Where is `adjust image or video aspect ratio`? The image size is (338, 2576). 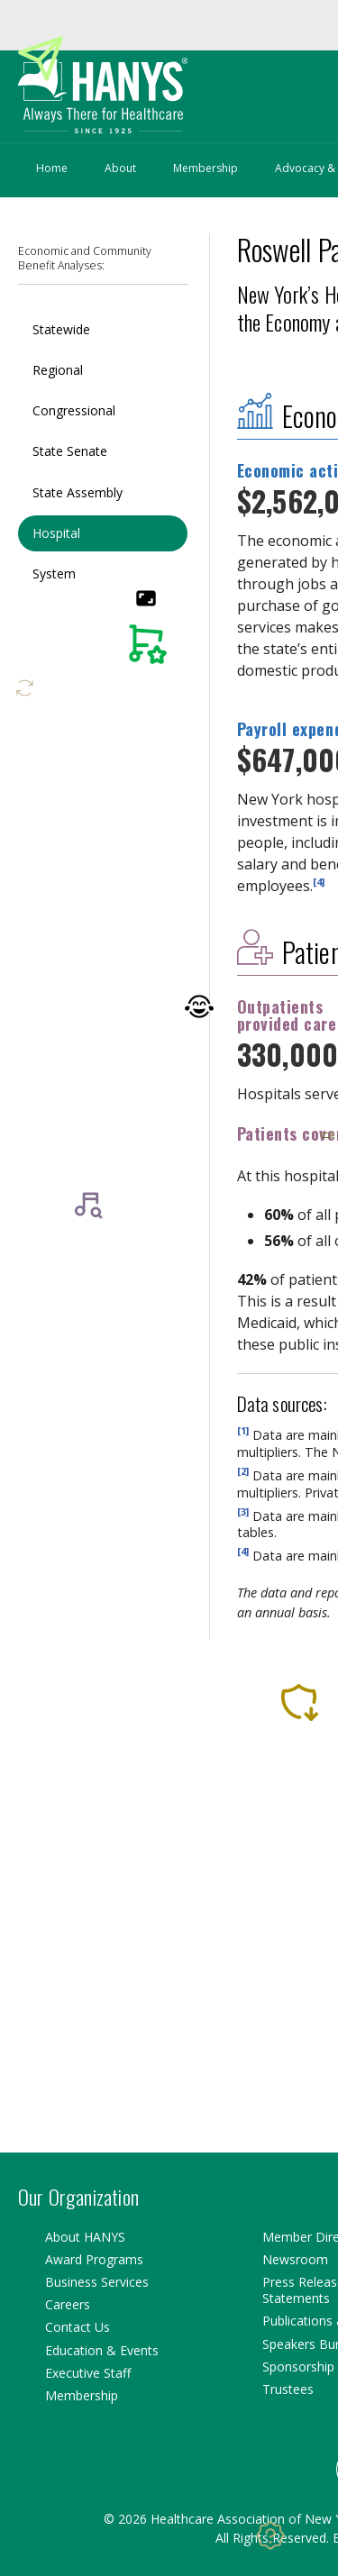 adjust image or video aspect ratio is located at coordinates (146, 598).